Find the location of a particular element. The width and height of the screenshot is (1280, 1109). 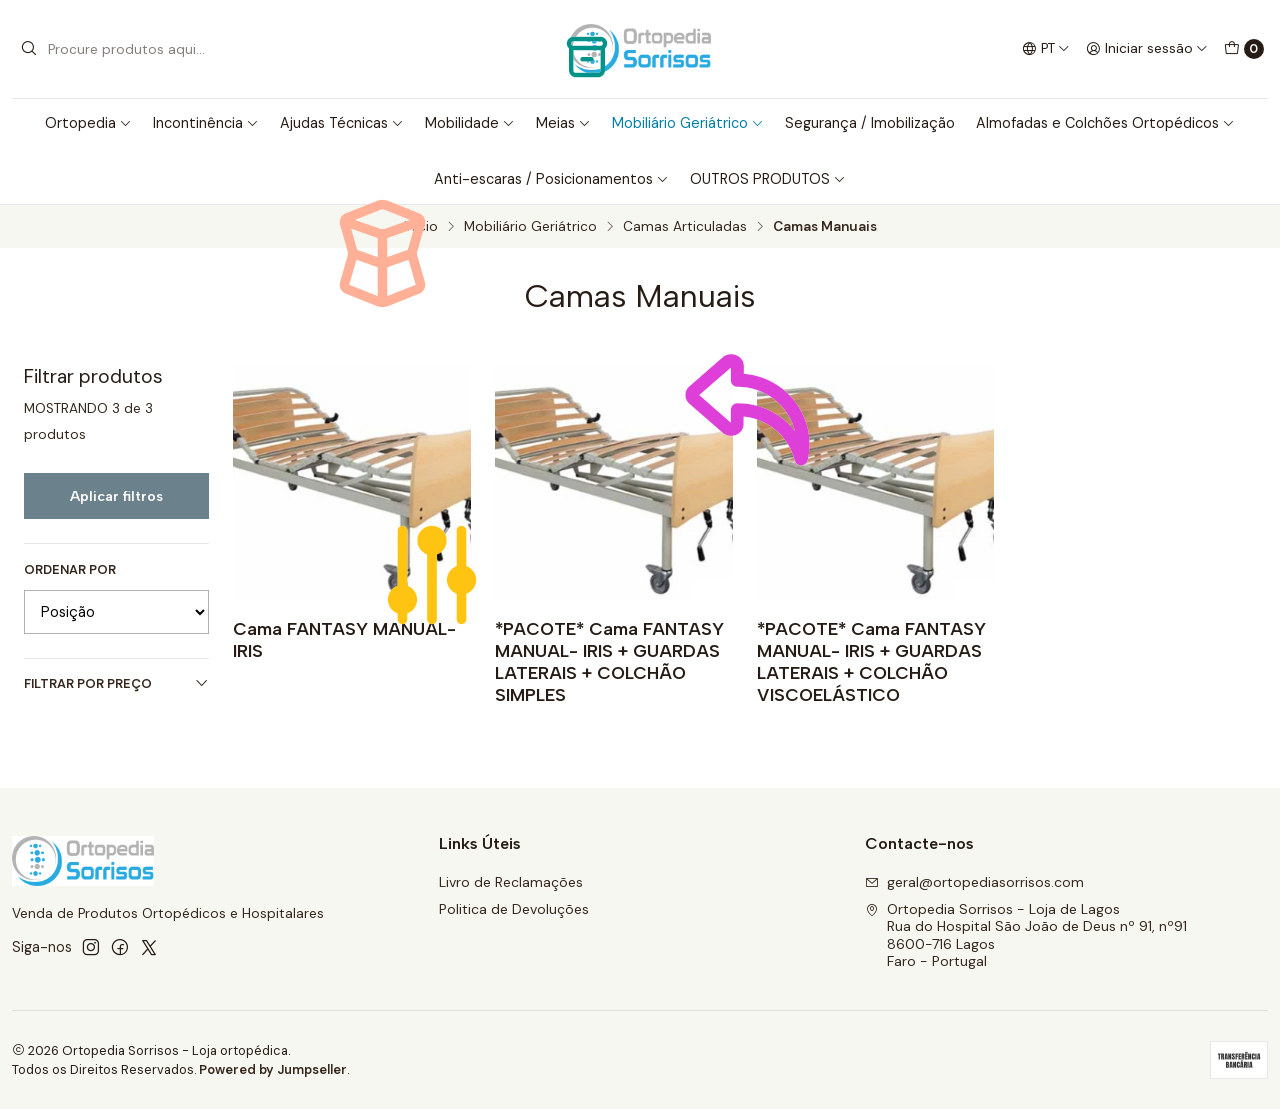

open settings or preferences is located at coordinates (432, 575).